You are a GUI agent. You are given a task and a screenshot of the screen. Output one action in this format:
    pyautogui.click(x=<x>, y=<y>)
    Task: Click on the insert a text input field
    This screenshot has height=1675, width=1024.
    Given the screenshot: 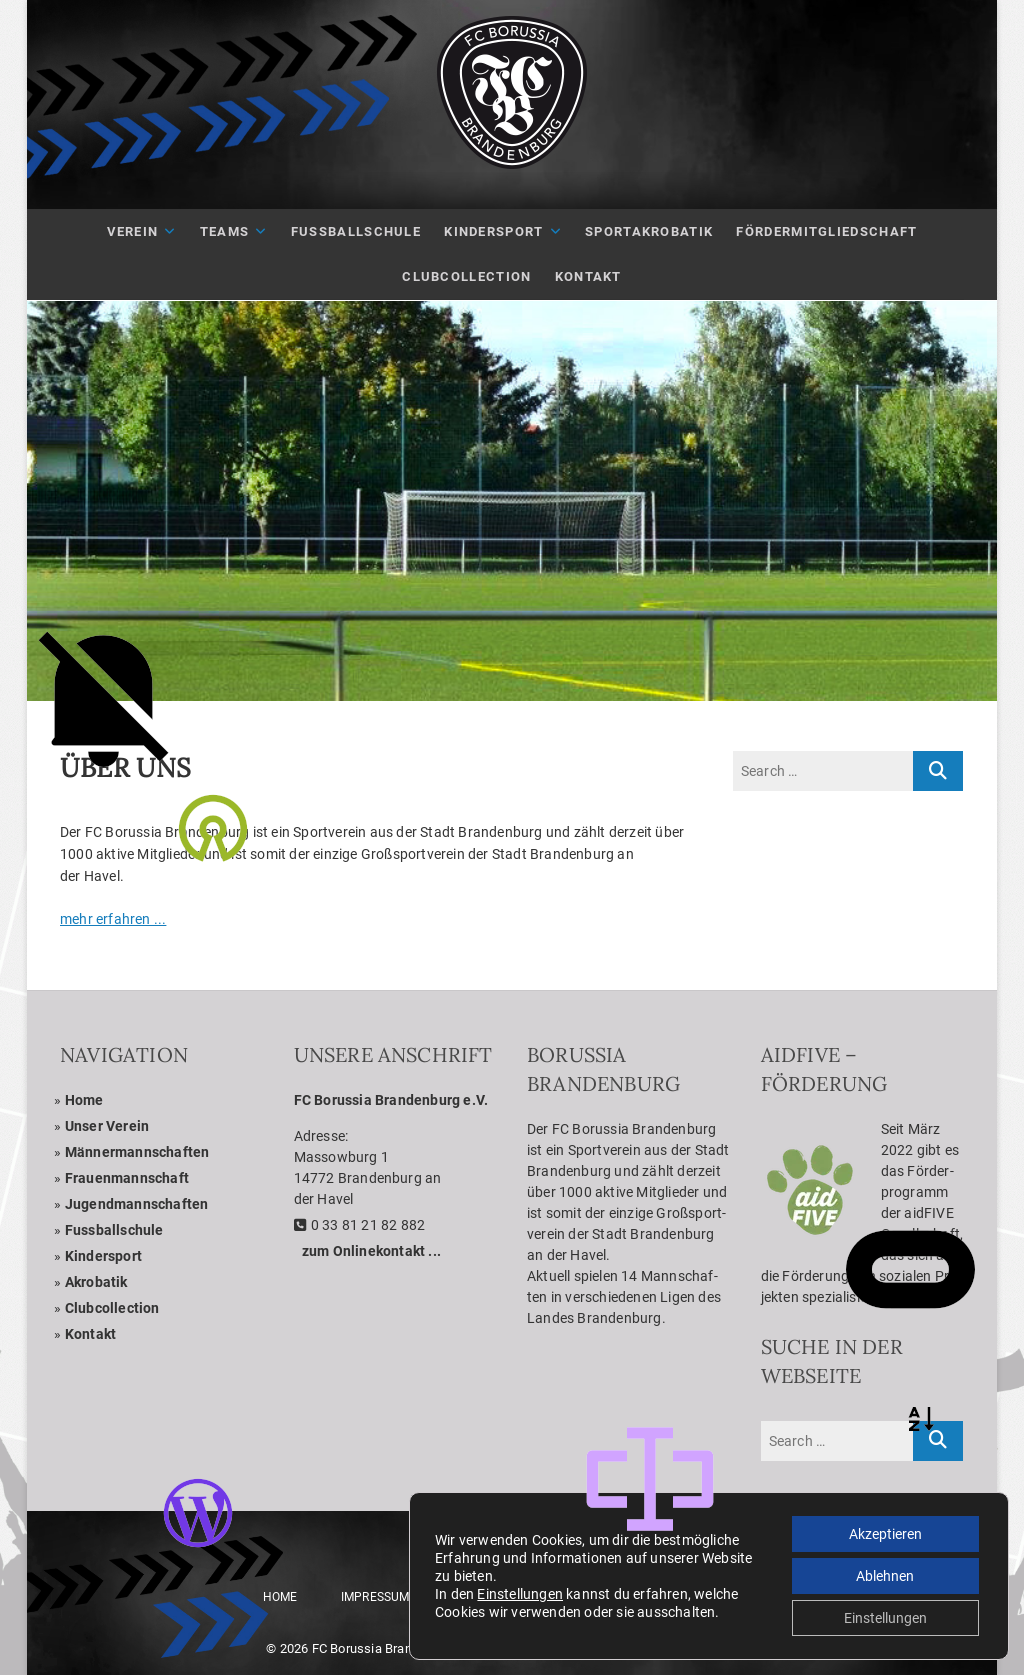 What is the action you would take?
    pyautogui.click(x=650, y=1479)
    